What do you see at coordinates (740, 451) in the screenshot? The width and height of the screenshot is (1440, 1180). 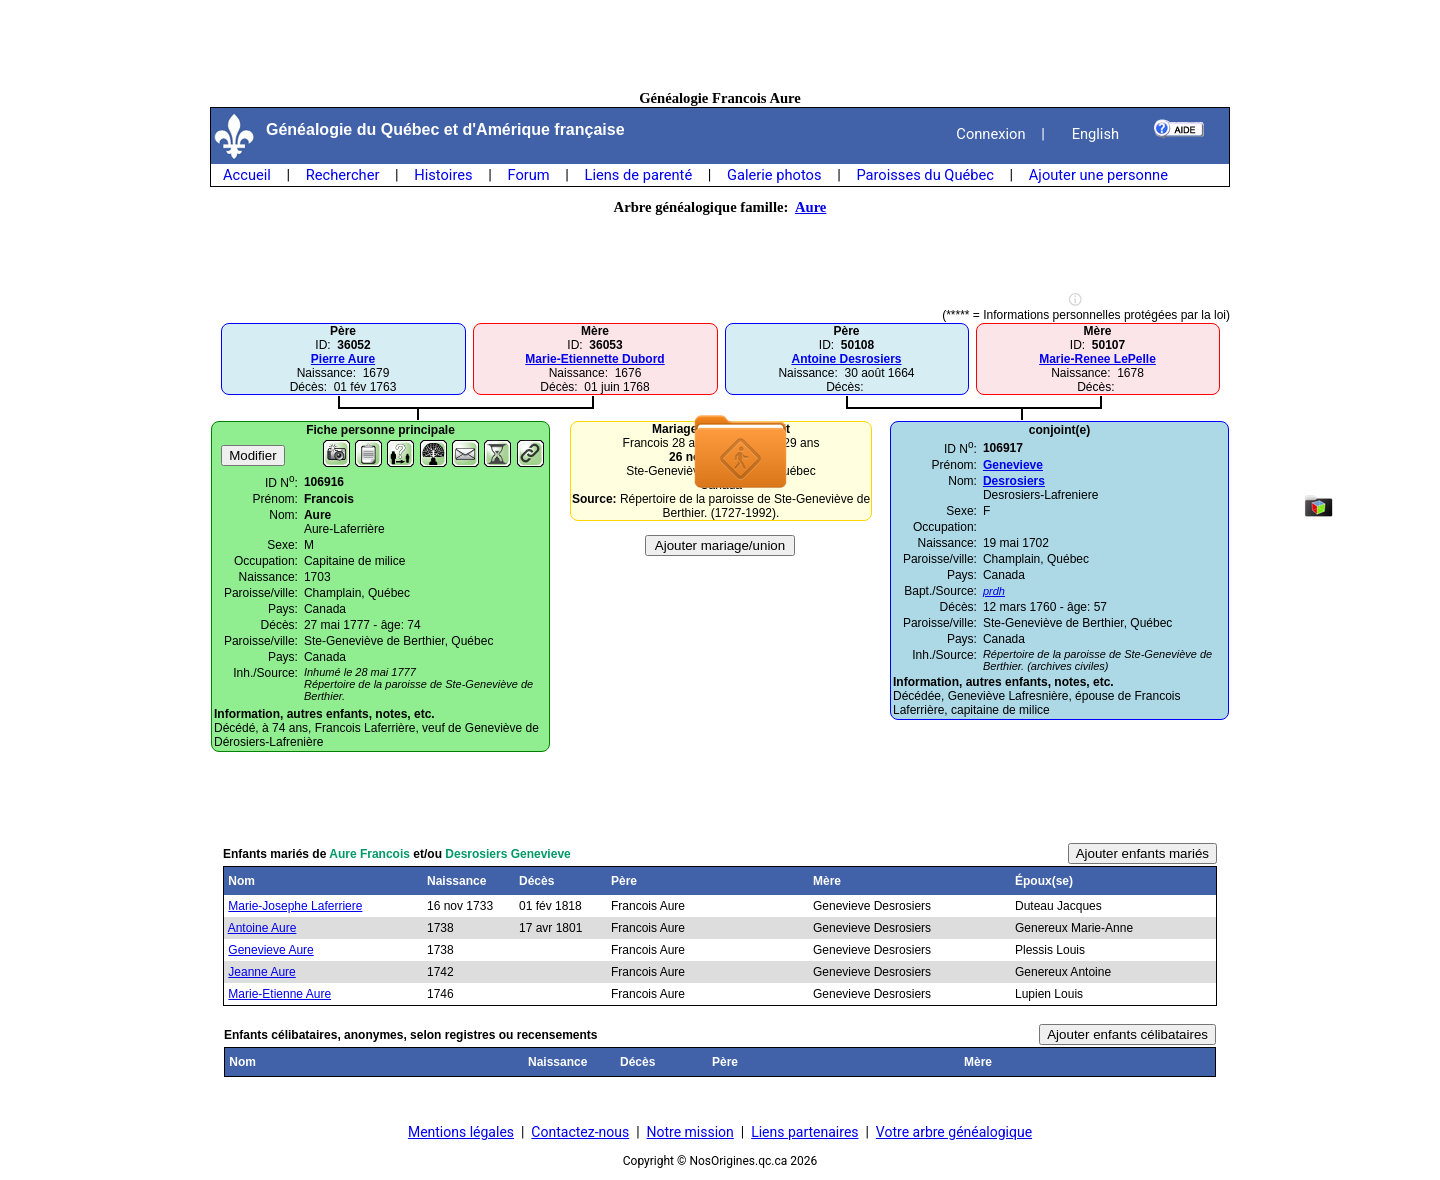 I see `open public or shared folder` at bounding box center [740, 451].